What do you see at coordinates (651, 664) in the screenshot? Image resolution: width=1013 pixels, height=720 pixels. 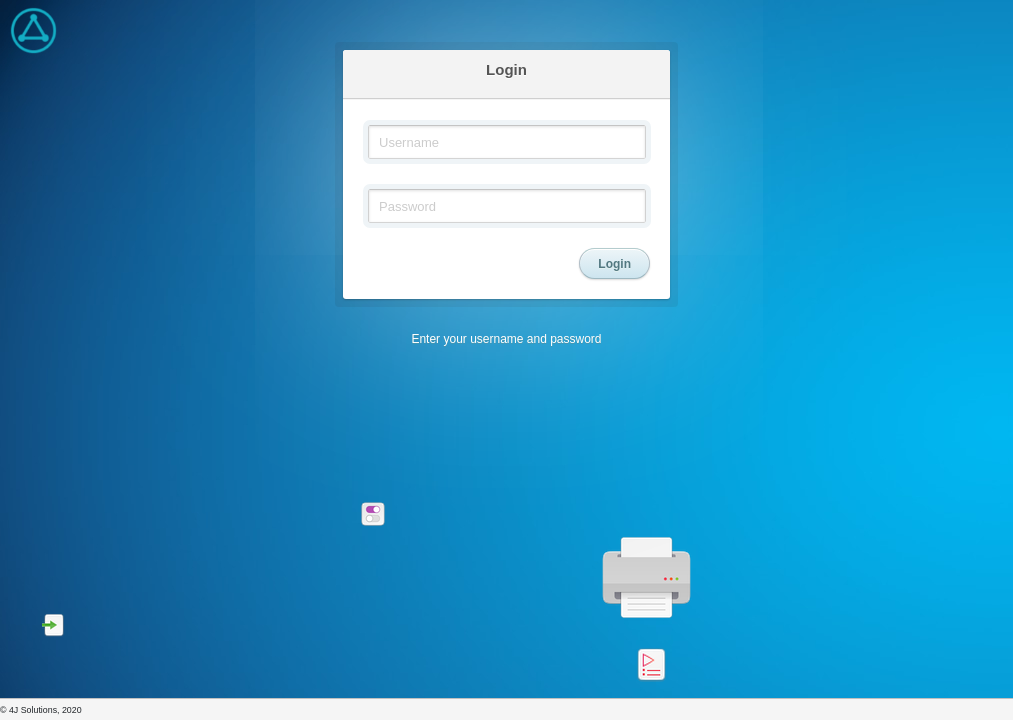 I see `an mpegurl audio playlist file` at bounding box center [651, 664].